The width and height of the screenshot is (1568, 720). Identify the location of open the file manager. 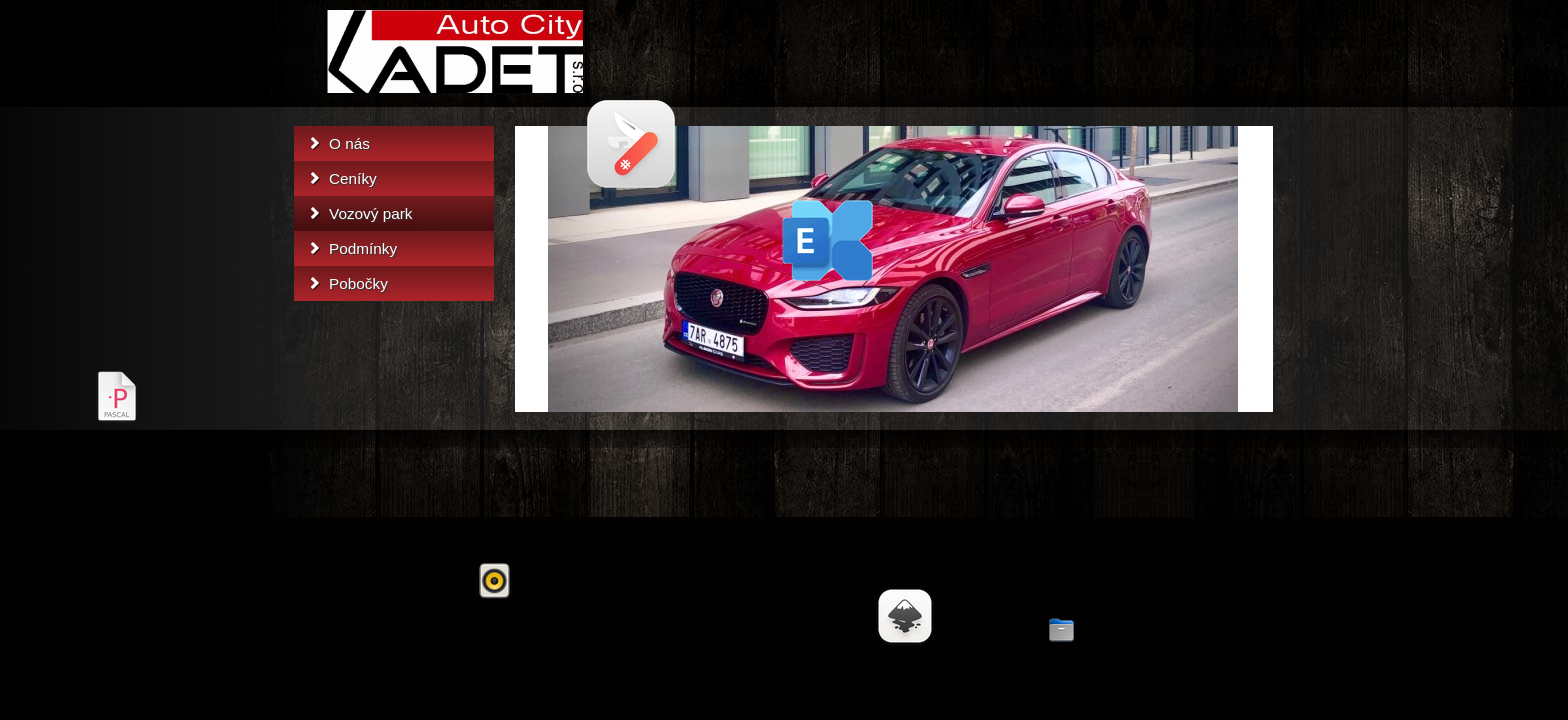
(1061, 629).